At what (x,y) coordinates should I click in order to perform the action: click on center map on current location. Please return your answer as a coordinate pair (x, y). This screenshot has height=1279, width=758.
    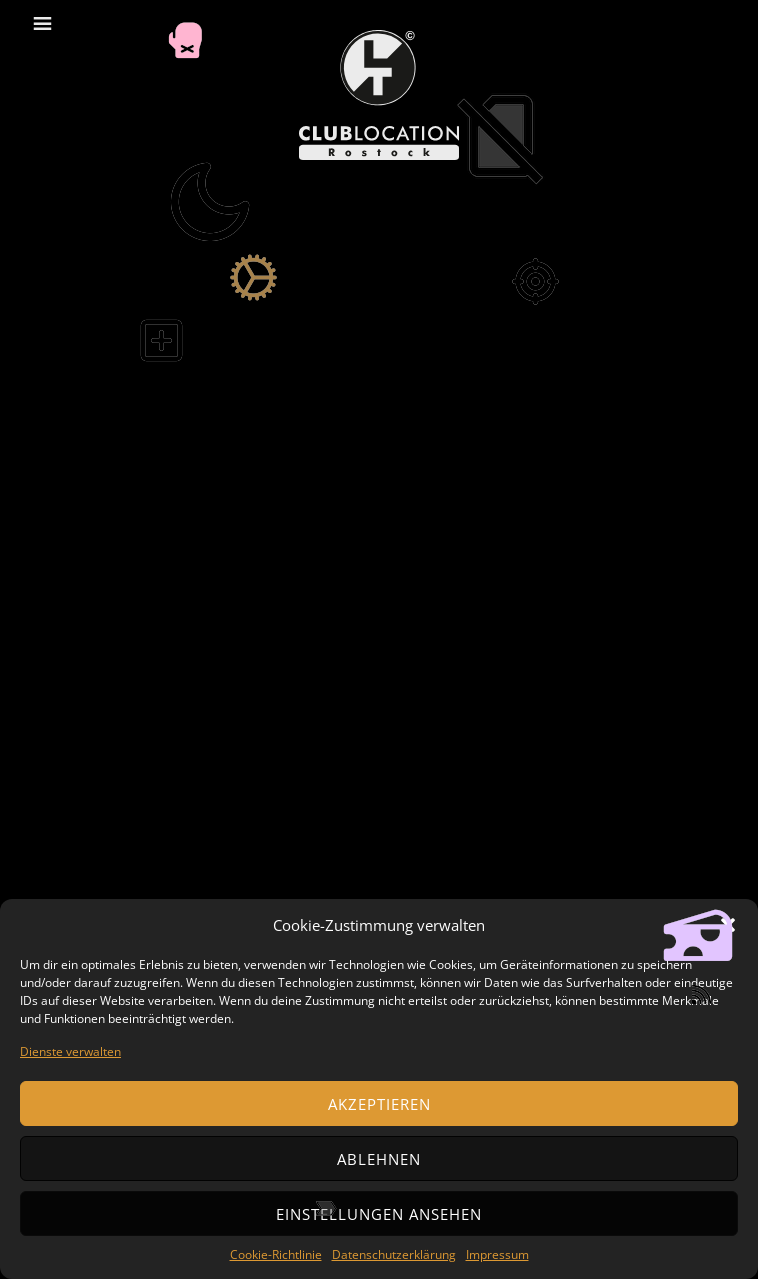
    Looking at the image, I should click on (535, 281).